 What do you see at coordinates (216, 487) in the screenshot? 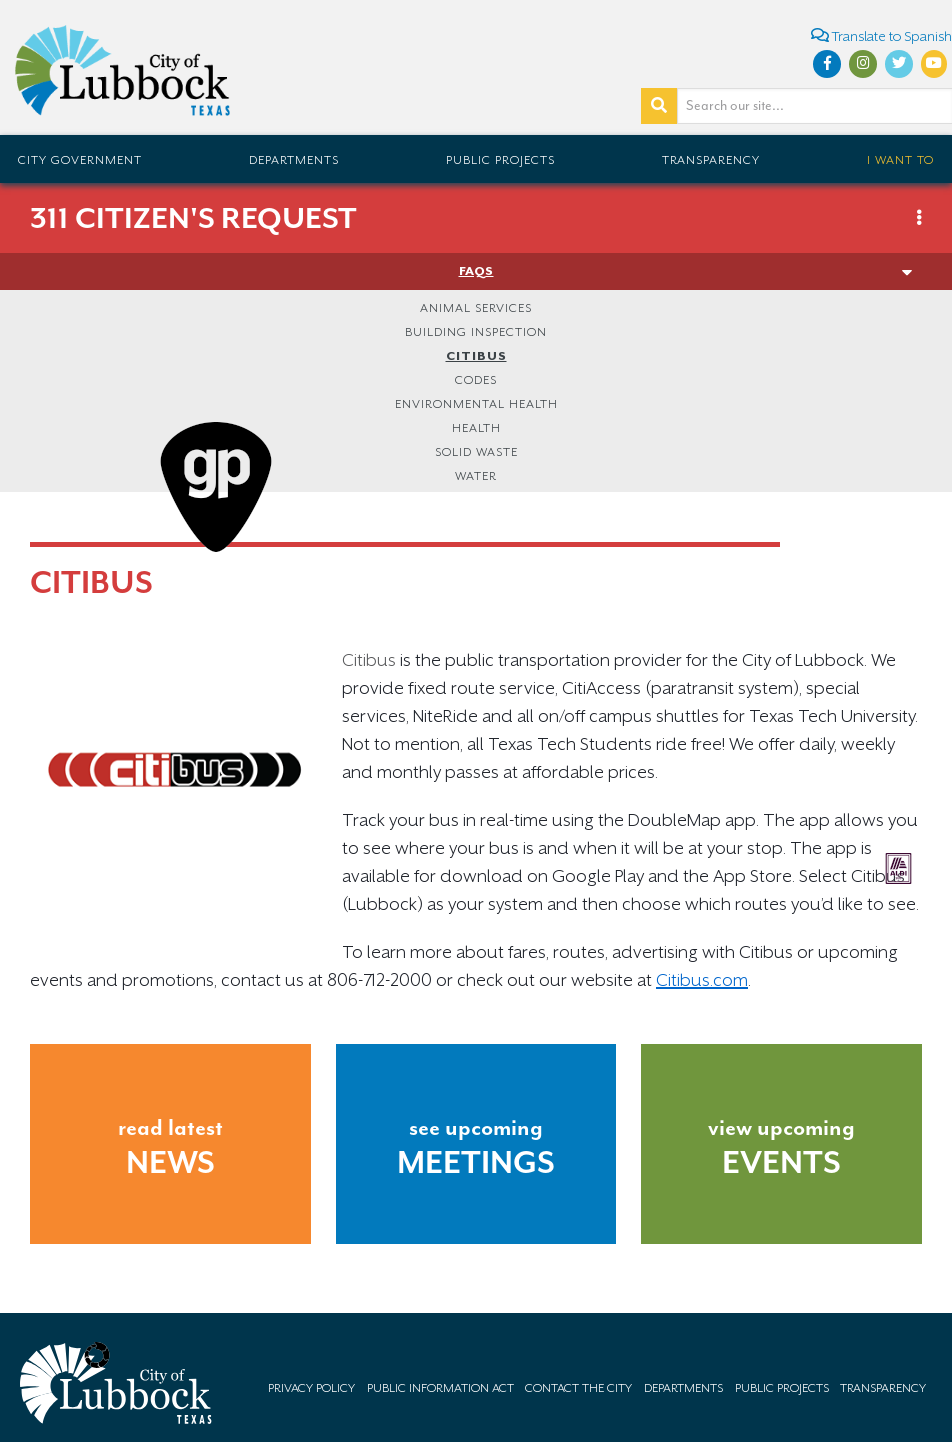
I see `open guitar pro application` at bounding box center [216, 487].